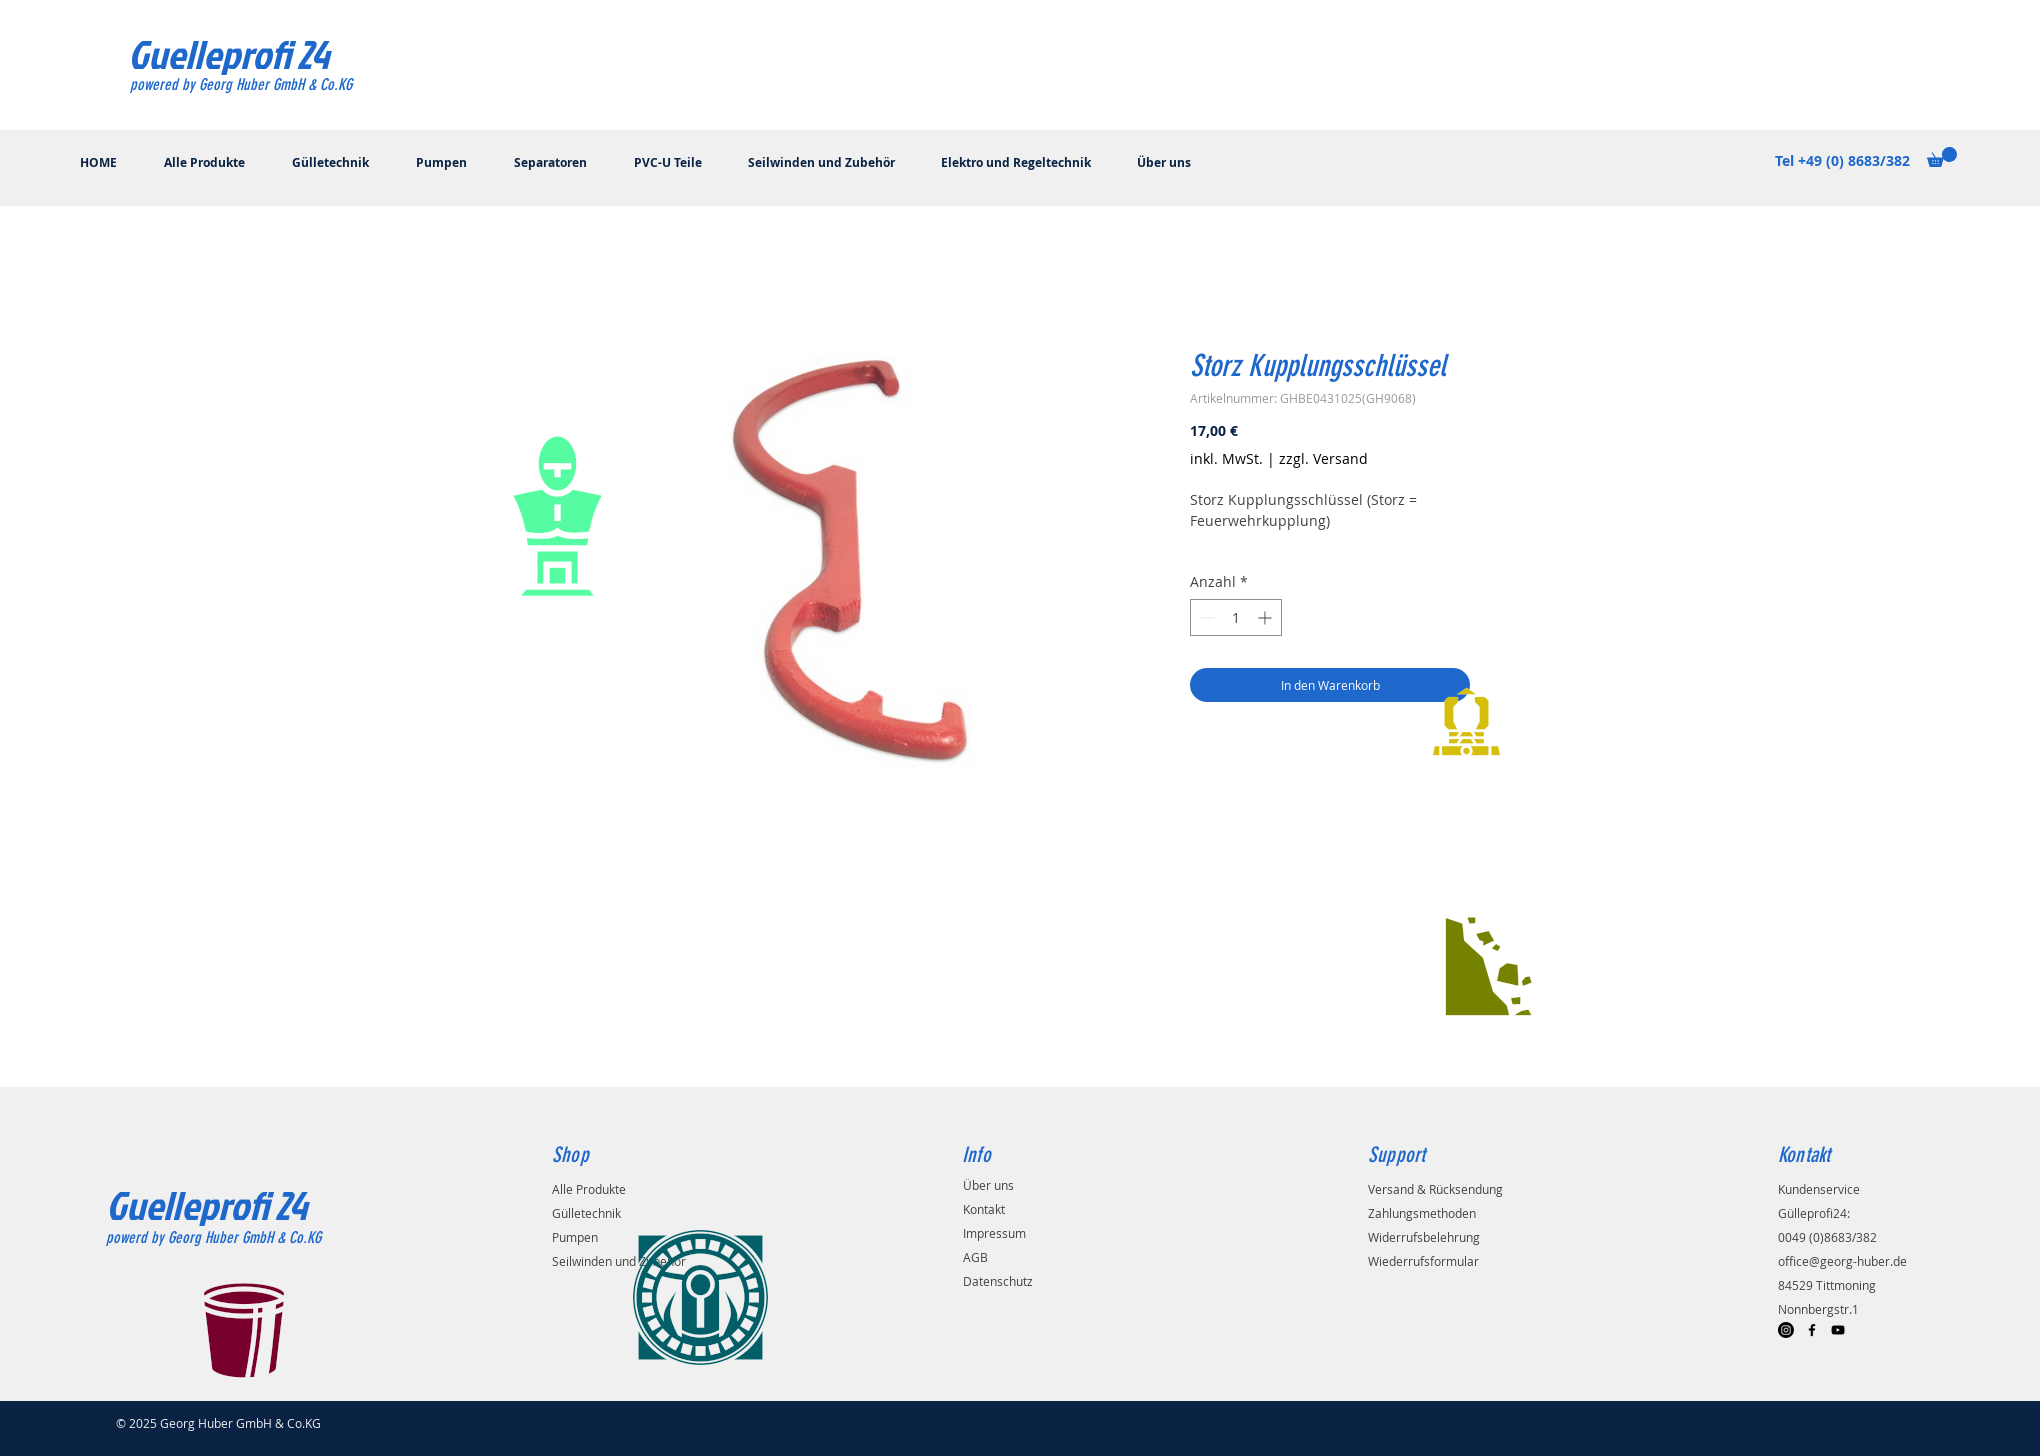 The image size is (2040, 1456). I want to click on view museum or gallery collection, so click(557, 515).